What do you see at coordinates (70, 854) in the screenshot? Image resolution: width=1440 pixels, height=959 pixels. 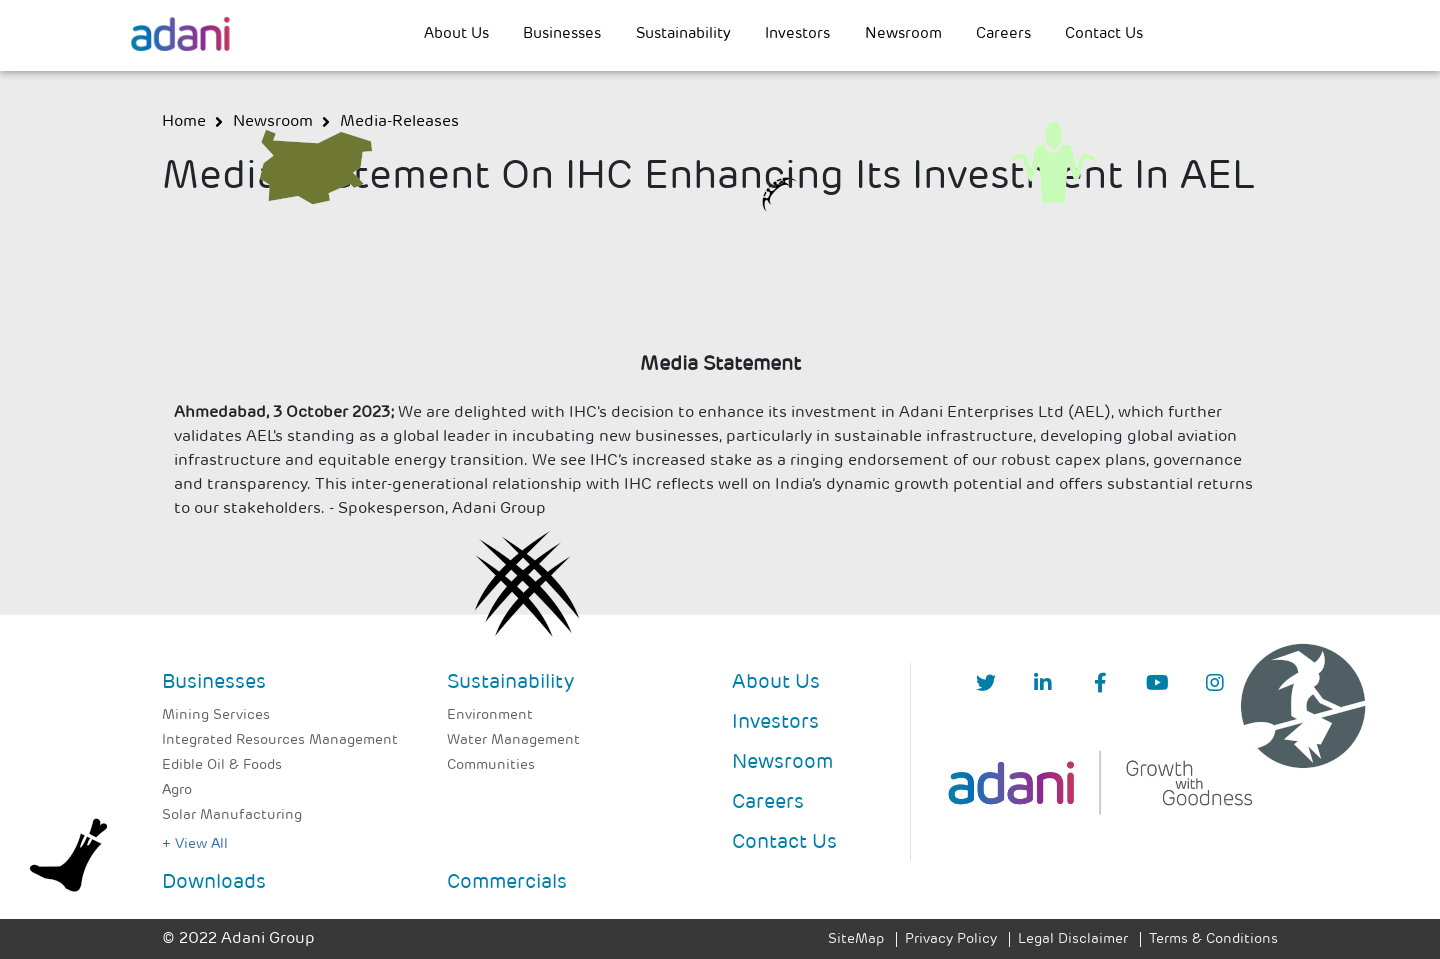 I see `indicates character injury or damage state` at bounding box center [70, 854].